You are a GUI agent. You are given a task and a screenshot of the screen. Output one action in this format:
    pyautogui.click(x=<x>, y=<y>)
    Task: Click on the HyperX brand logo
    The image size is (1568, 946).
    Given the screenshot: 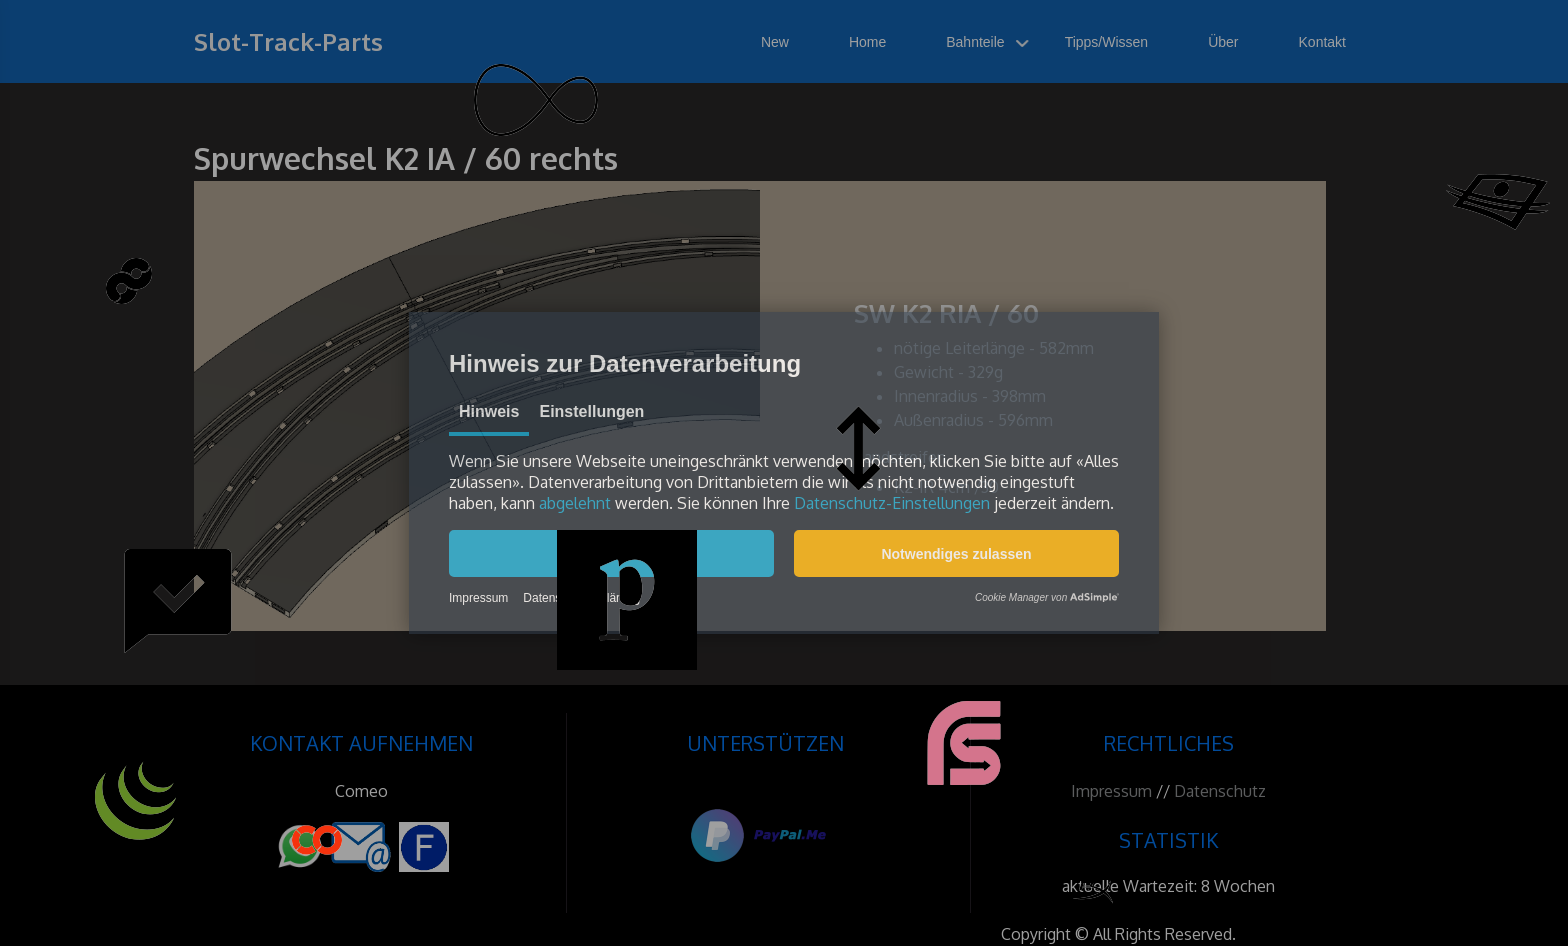 What is the action you would take?
    pyautogui.click(x=1093, y=892)
    